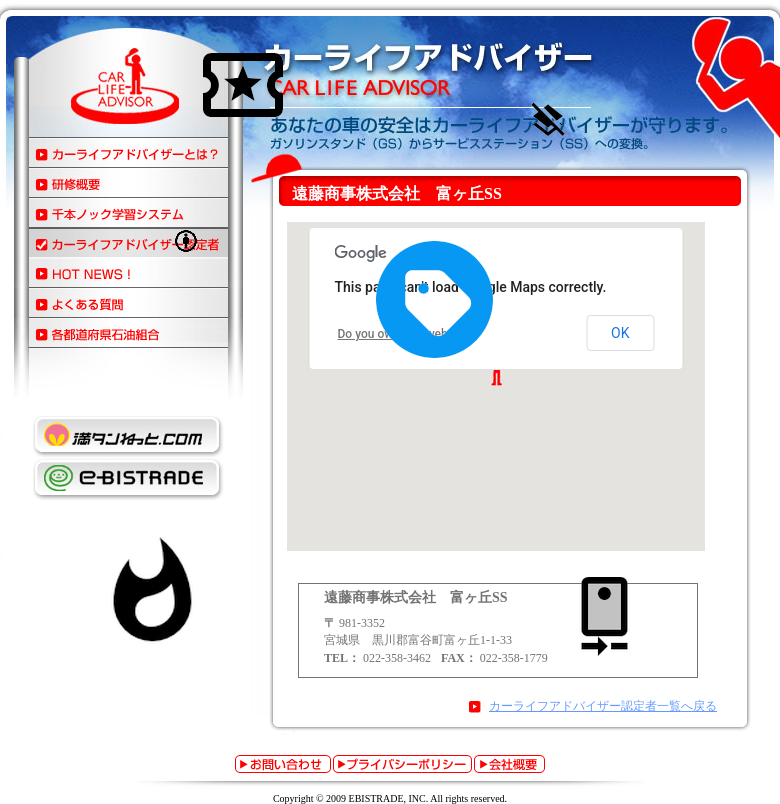 The image size is (780, 804). I want to click on view tagged items in your feed, so click(434, 299).